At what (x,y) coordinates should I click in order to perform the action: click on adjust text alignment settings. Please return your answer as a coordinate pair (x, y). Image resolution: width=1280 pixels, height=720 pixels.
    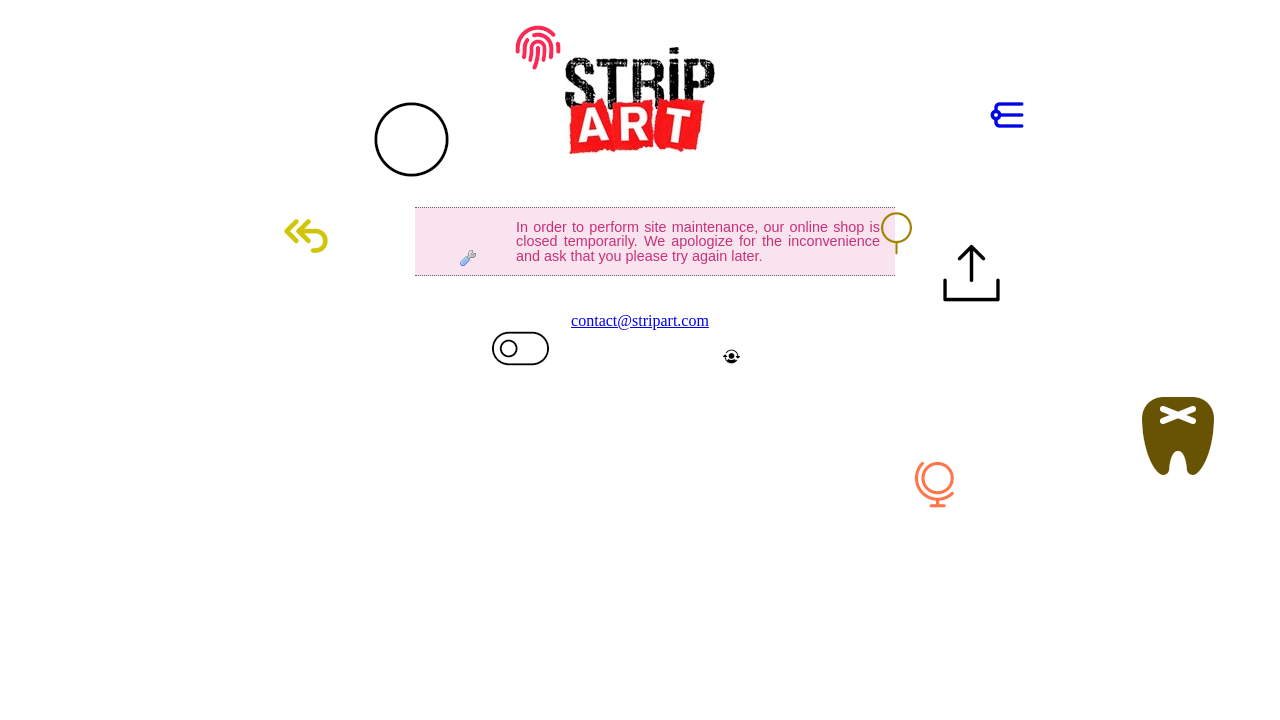
    Looking at the image, I should click on (1007, 115).